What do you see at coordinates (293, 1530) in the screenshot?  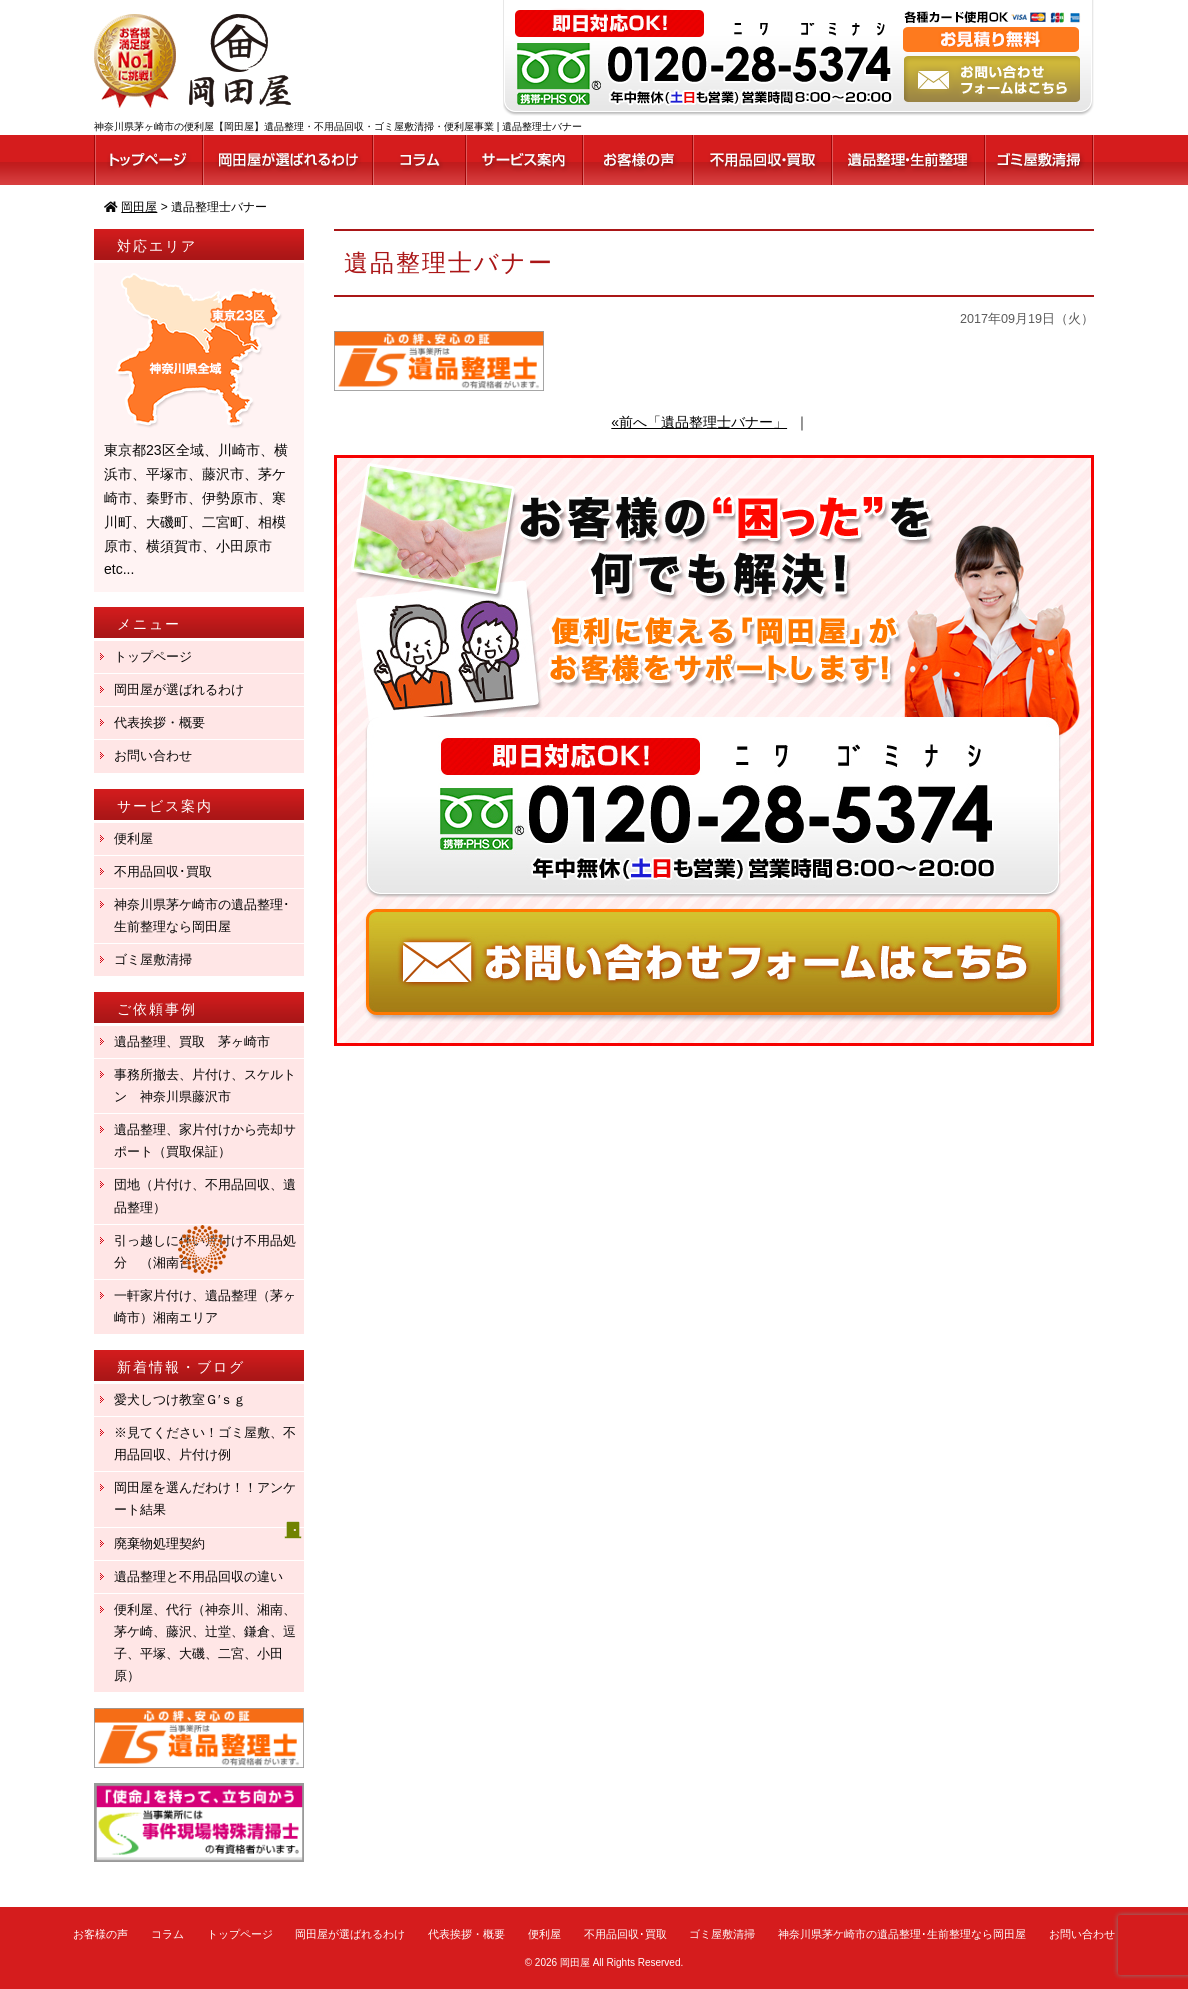 I see `indicates a private or restricted area` at bounding box center [293, 1530].